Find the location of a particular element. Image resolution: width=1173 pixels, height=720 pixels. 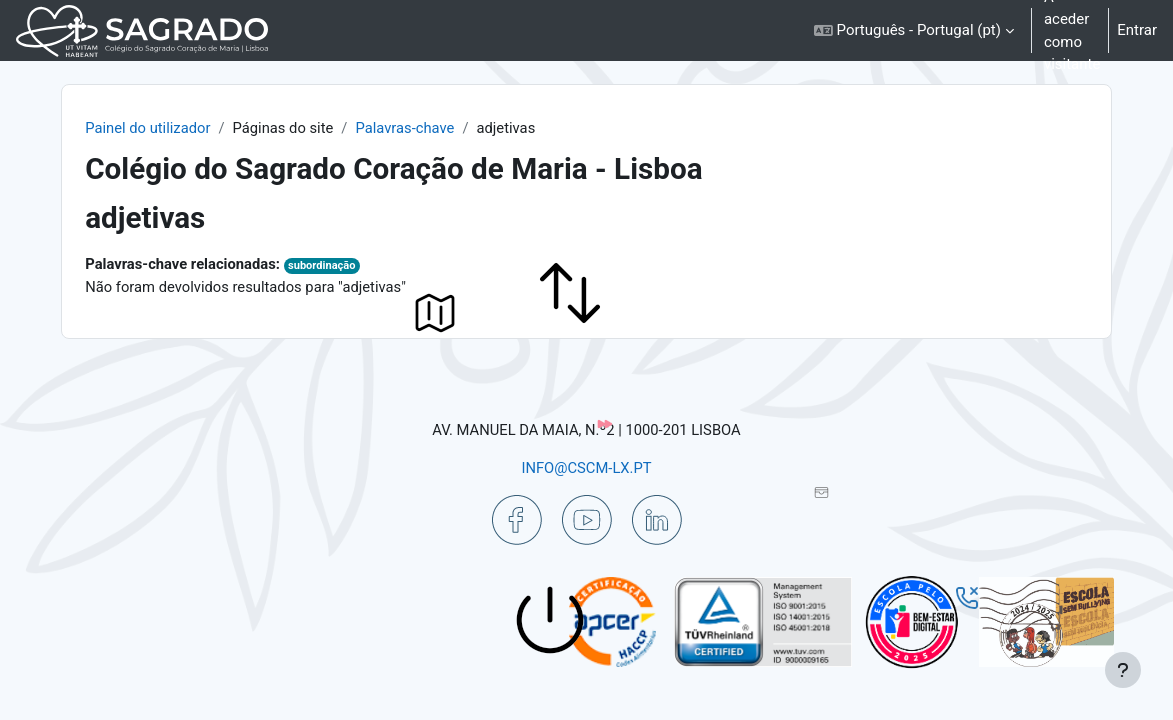

access your wallet or saved payment methods is located at coordinates (821, 492).